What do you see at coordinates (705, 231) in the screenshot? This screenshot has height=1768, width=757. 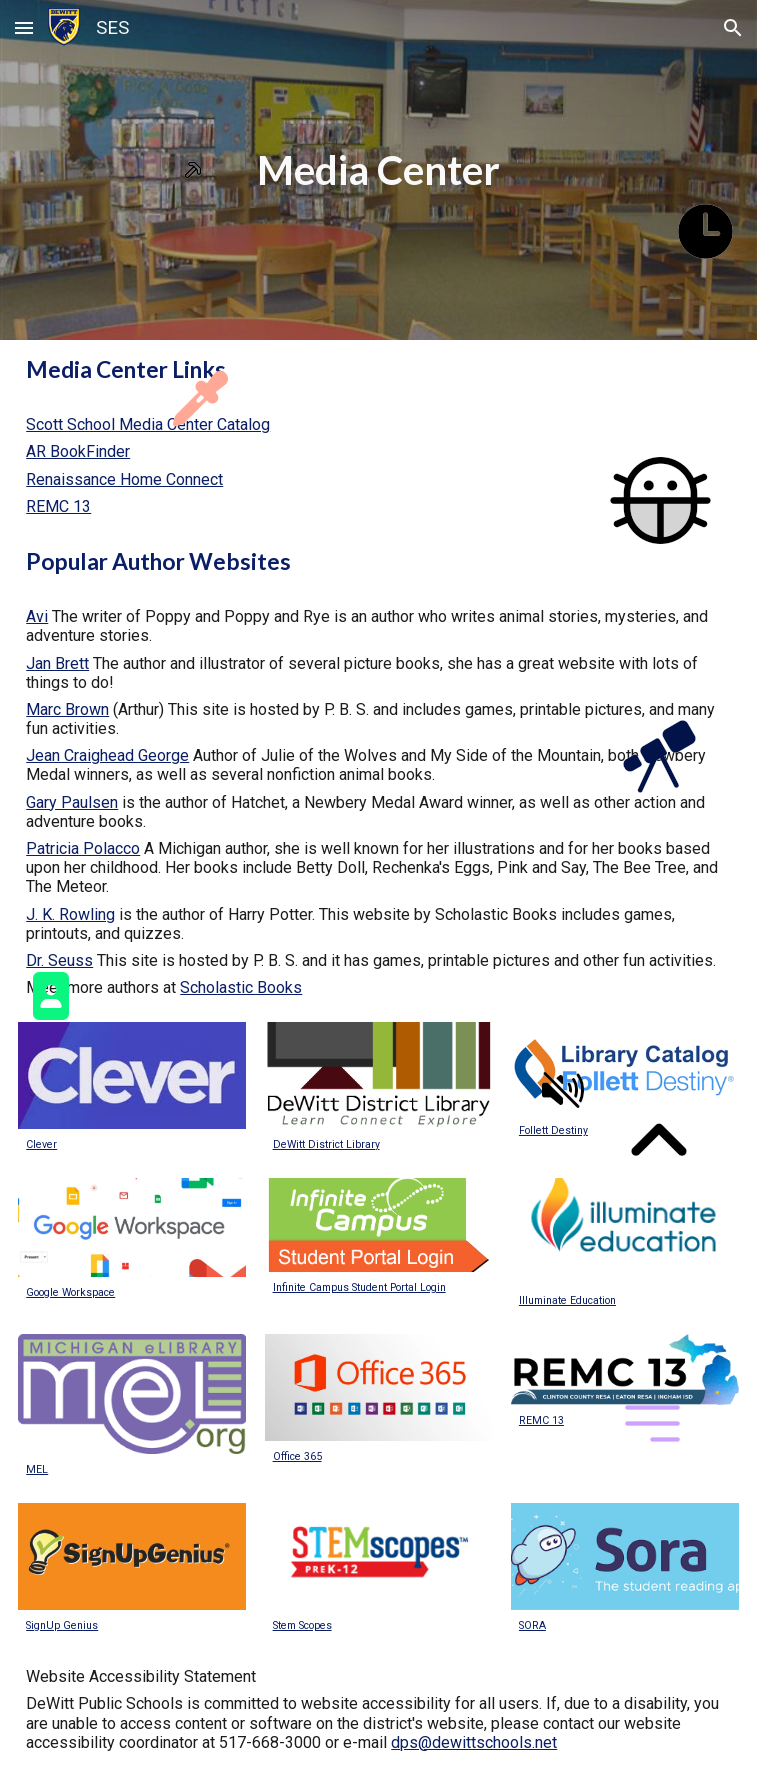 I see `view time or clock settings` at bounding box center [705, 231].